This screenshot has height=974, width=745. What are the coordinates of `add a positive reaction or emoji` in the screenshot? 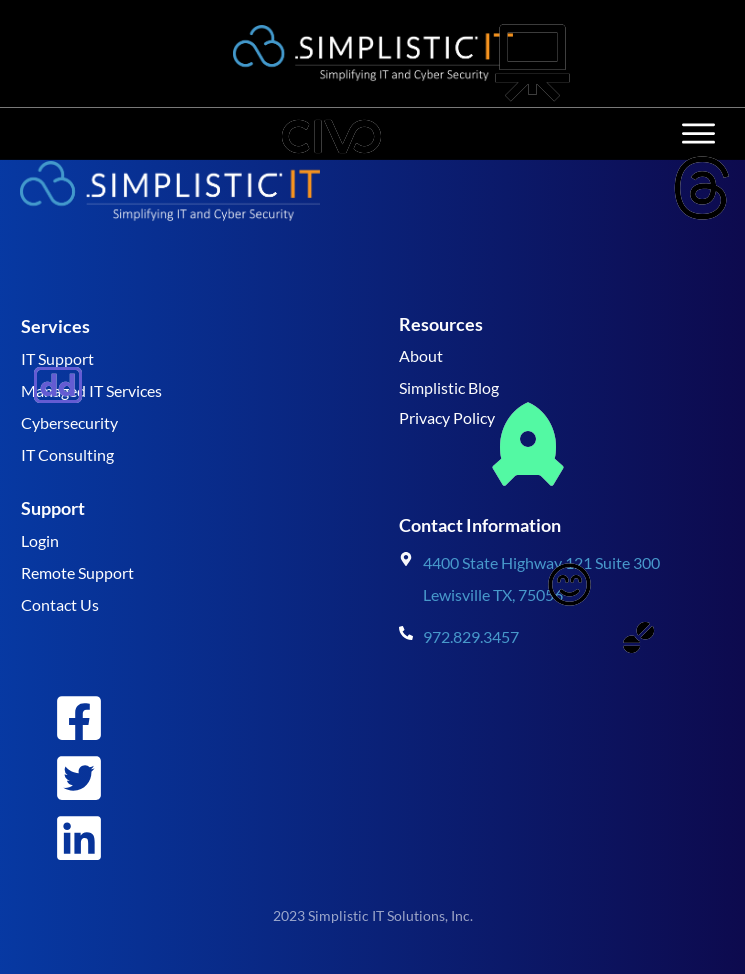 It's located at (569, 584).